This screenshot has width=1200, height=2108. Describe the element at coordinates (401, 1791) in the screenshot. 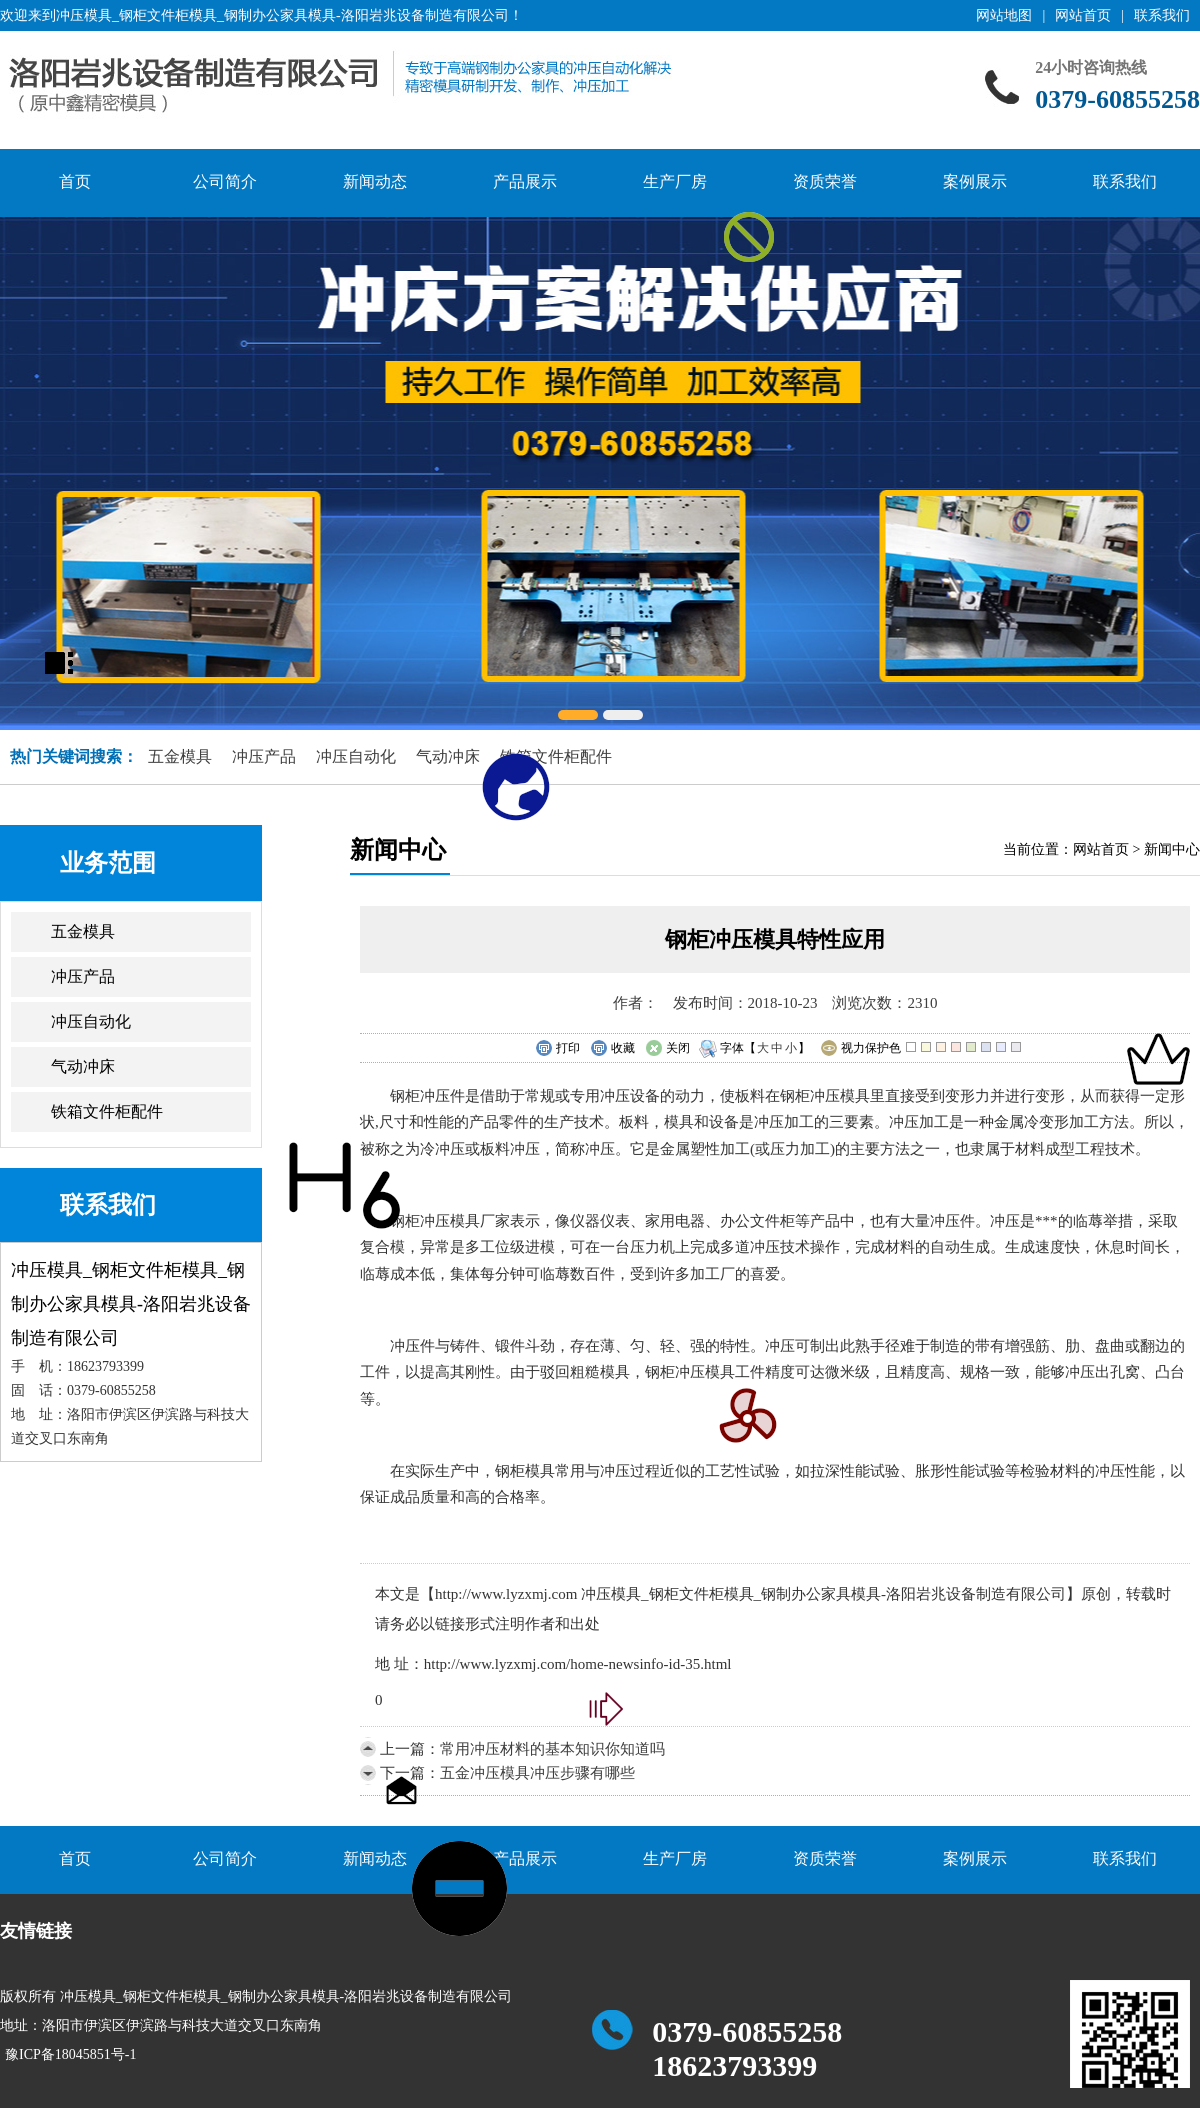

I see `view an opened or read email message` at that location.